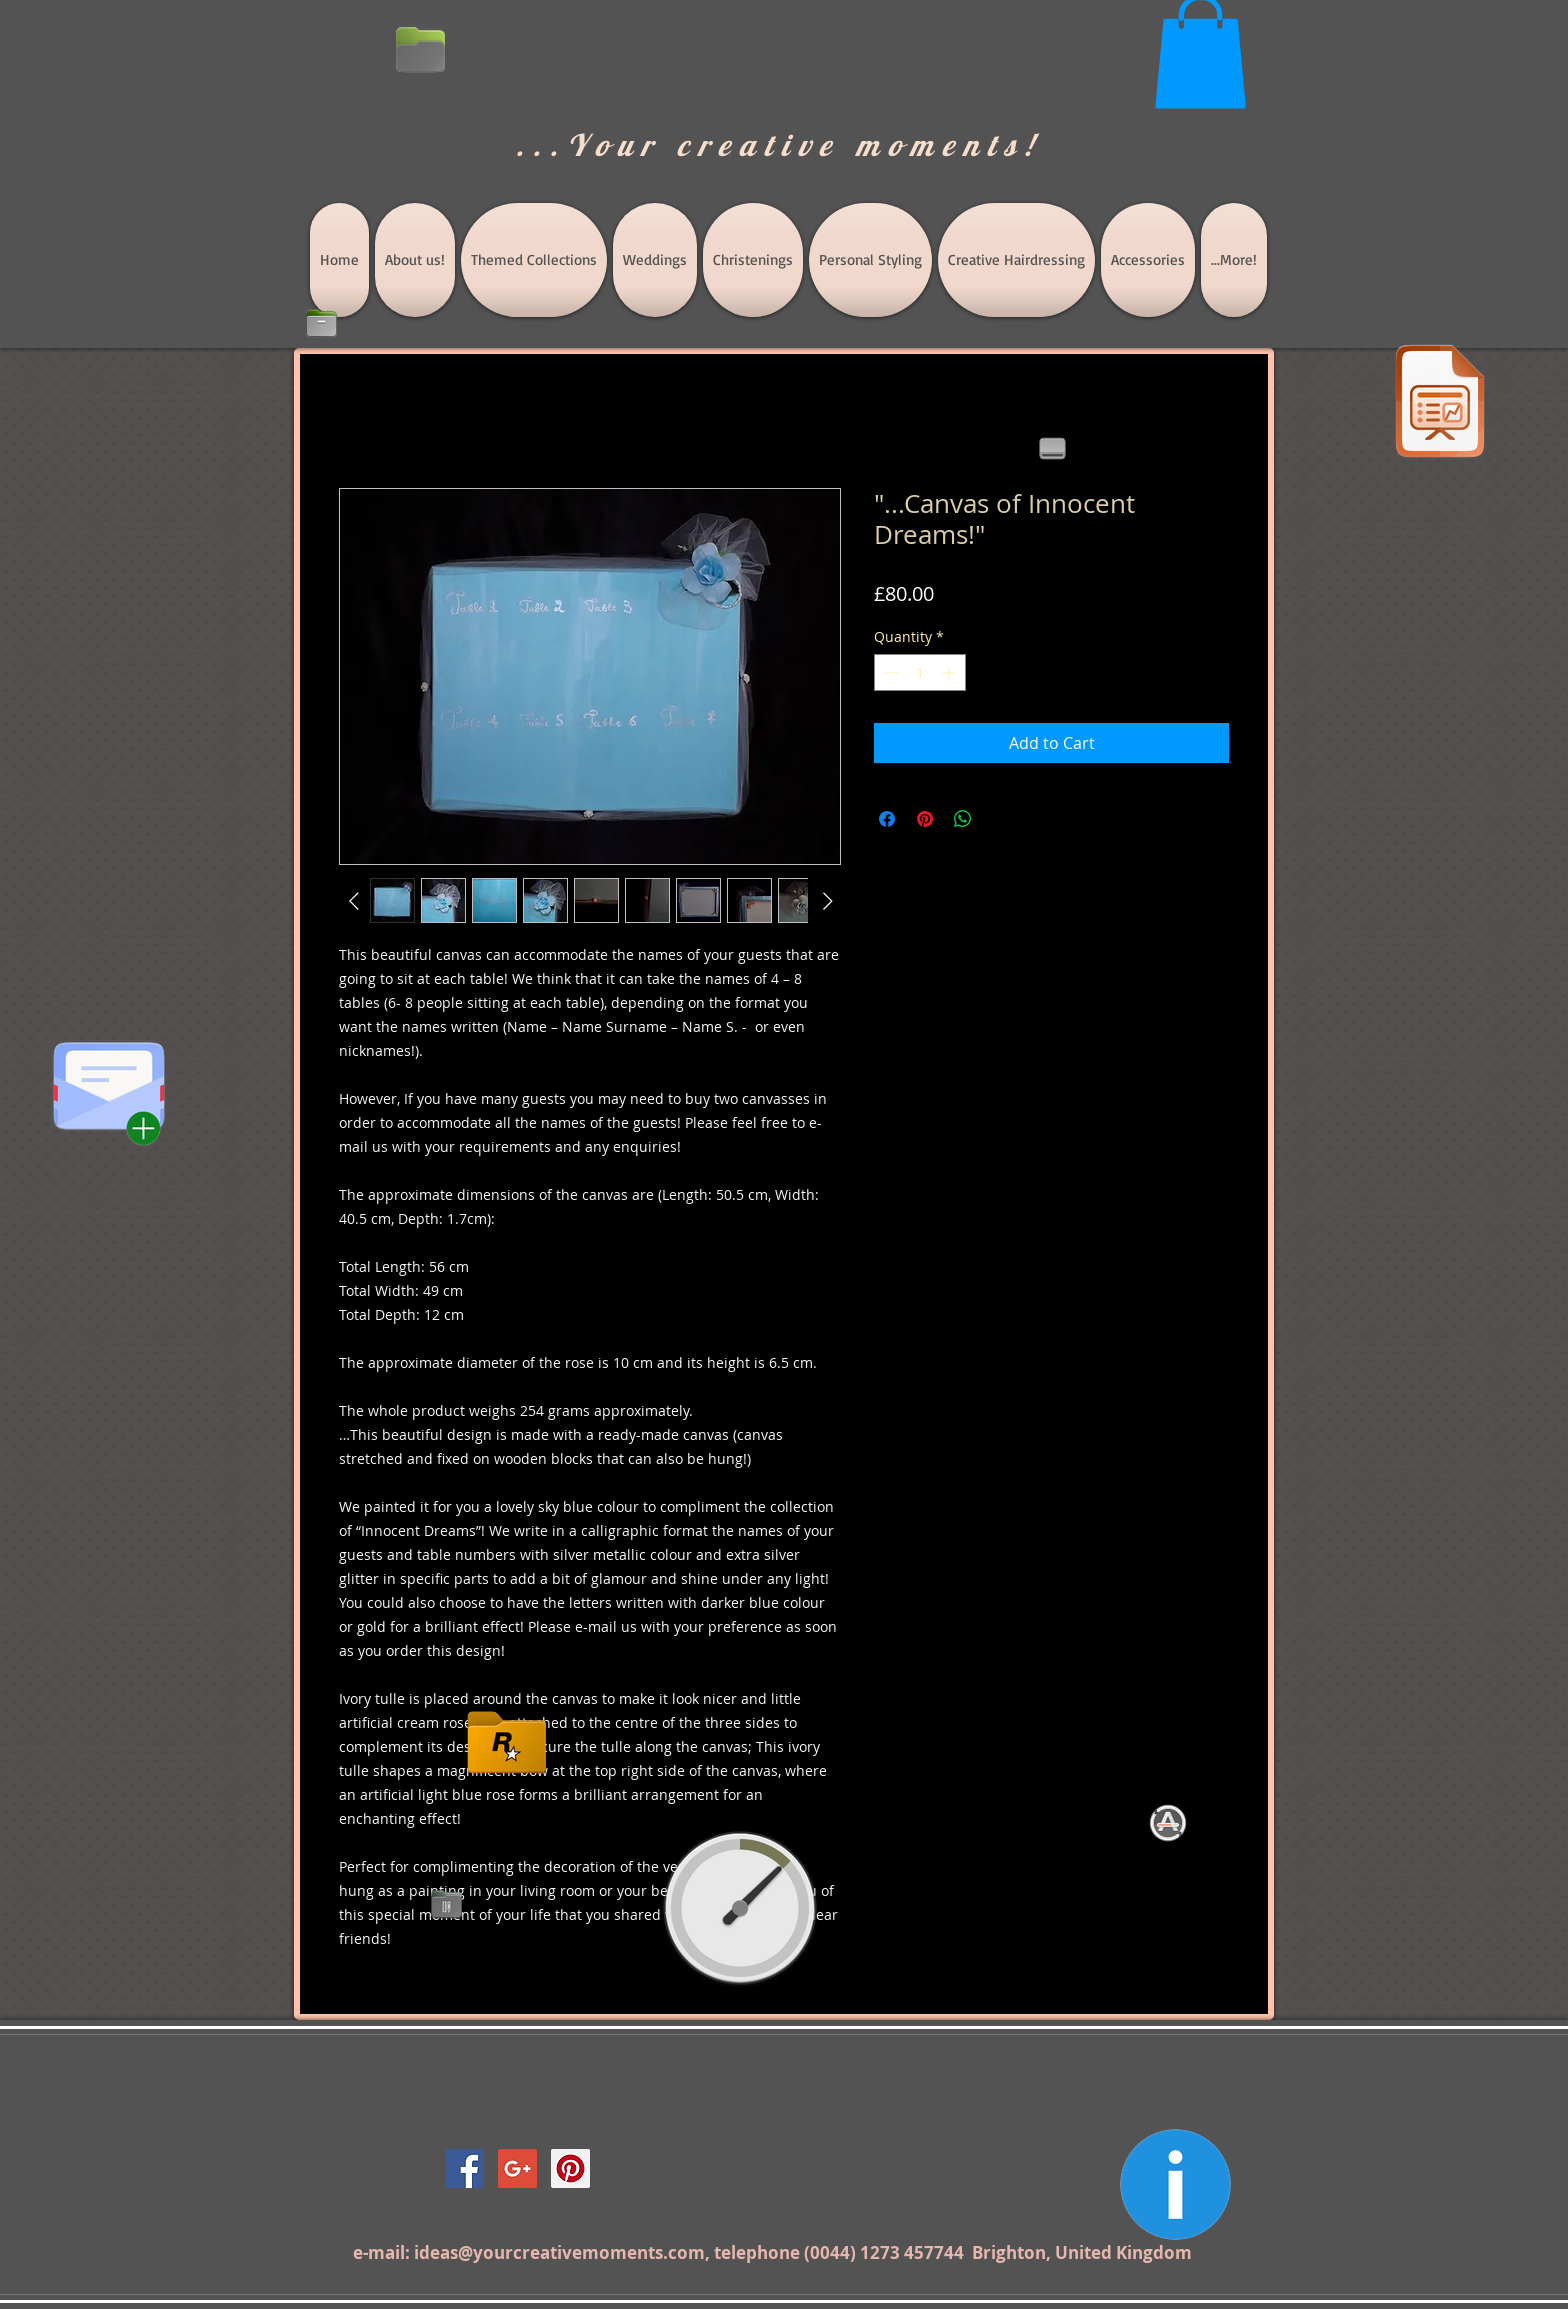 This screenshot has width=1568, height=2309. I want to click on compose a new email message, so click(109, 1086).